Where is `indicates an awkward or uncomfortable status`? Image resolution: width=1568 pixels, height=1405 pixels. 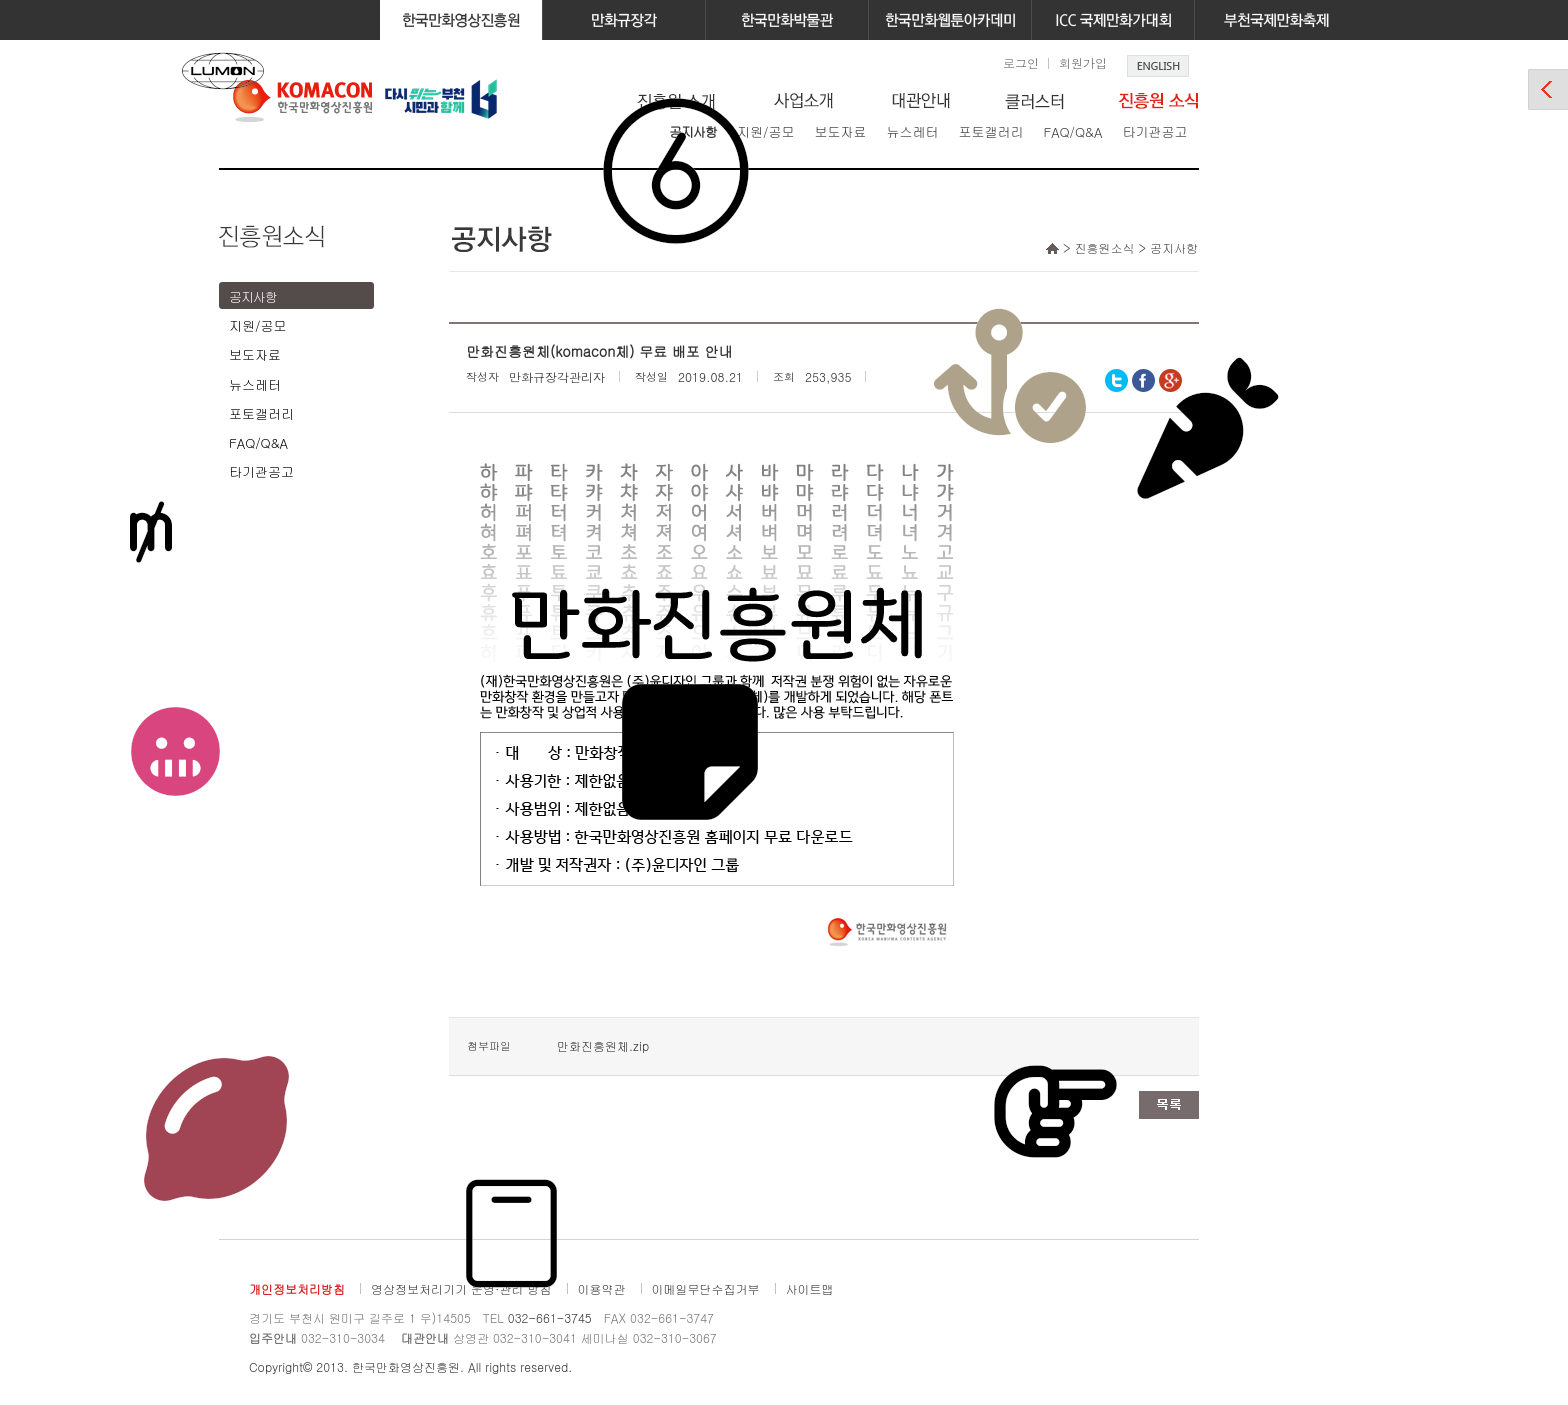 indicates an awkward or uncomfortable status is located at coordinates (175, 751).